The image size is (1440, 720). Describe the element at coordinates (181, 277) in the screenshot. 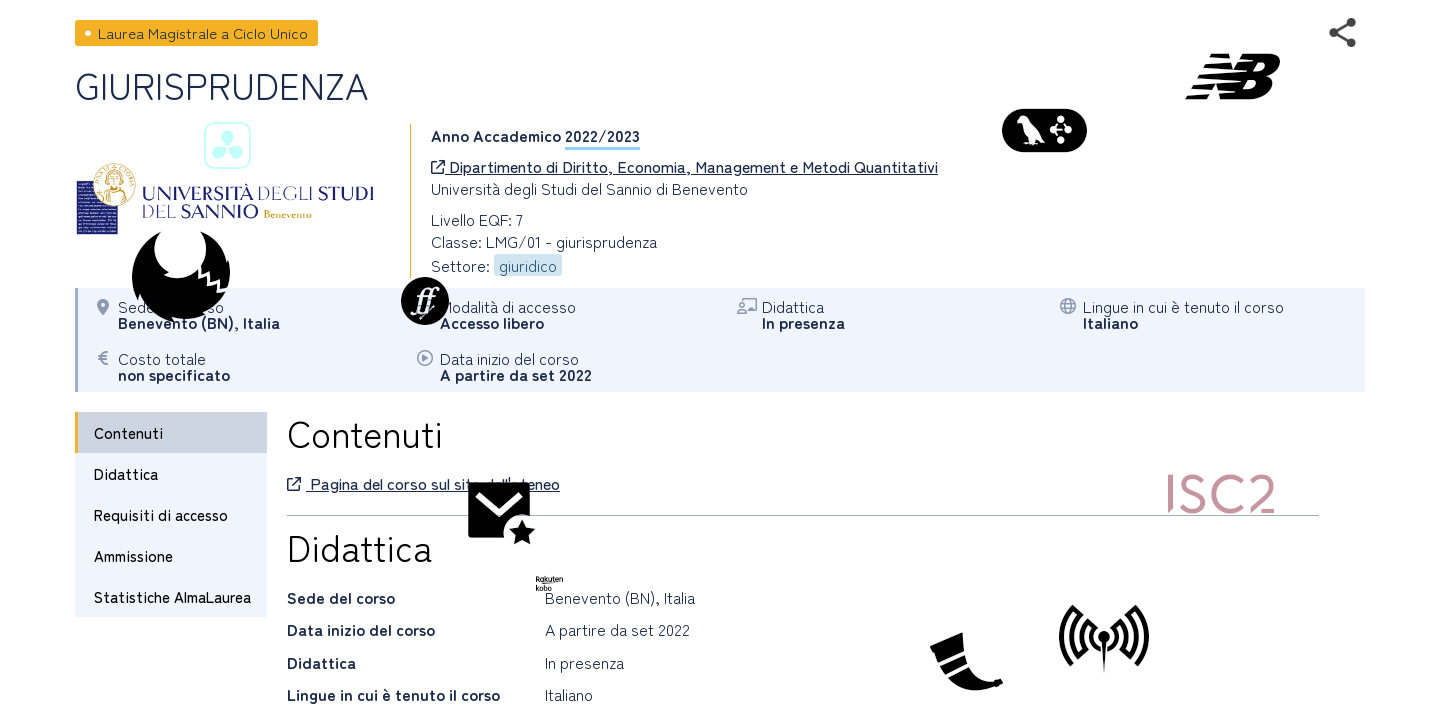

I see `apifox application logo` at that location.